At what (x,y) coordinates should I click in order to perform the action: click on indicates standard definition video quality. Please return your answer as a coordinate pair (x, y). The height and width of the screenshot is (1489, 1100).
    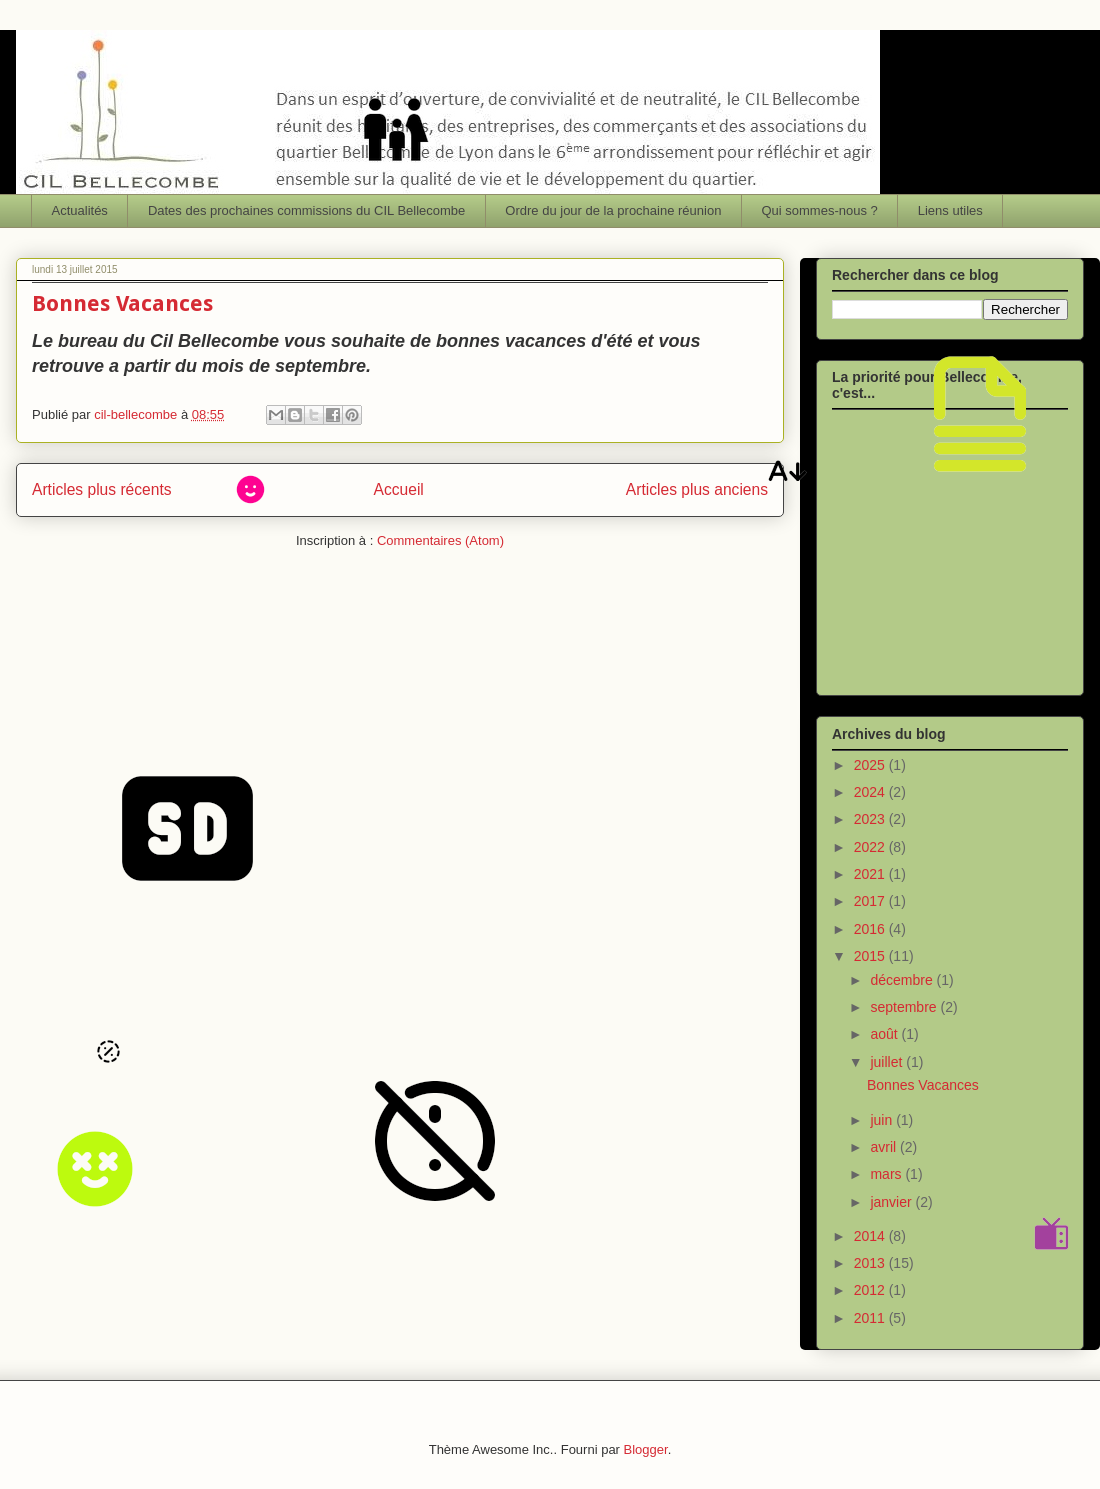
    Looking at the image, I should click on (187, 828).